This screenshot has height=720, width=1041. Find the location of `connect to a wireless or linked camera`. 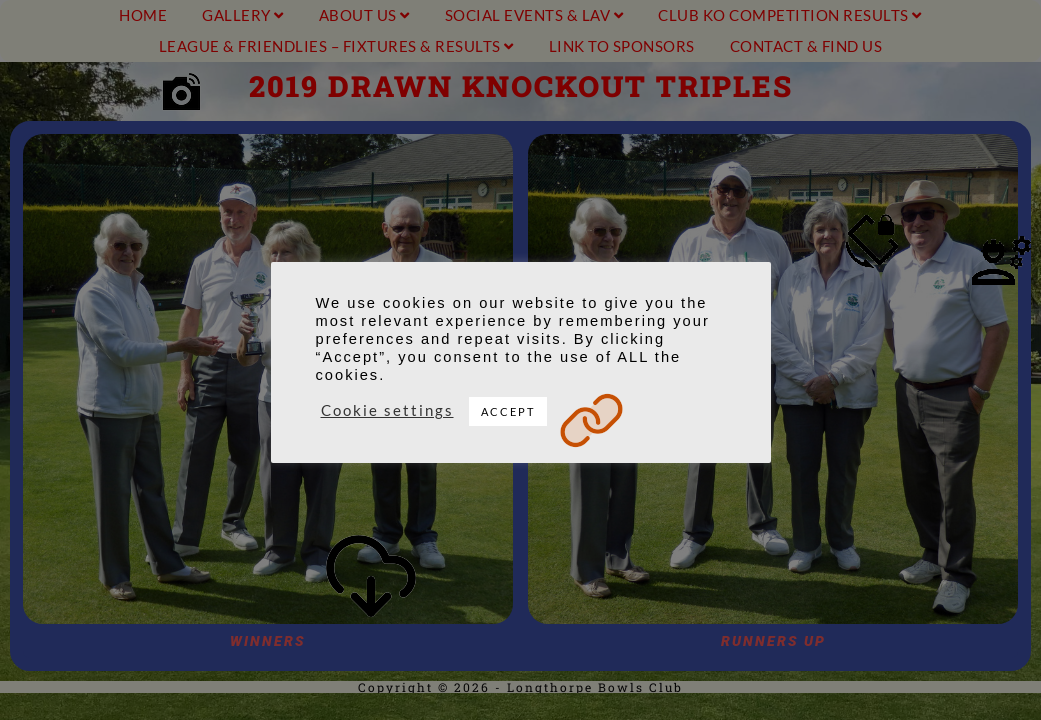

connect to a wireless or linked camera is located at coordinates (181, 91).